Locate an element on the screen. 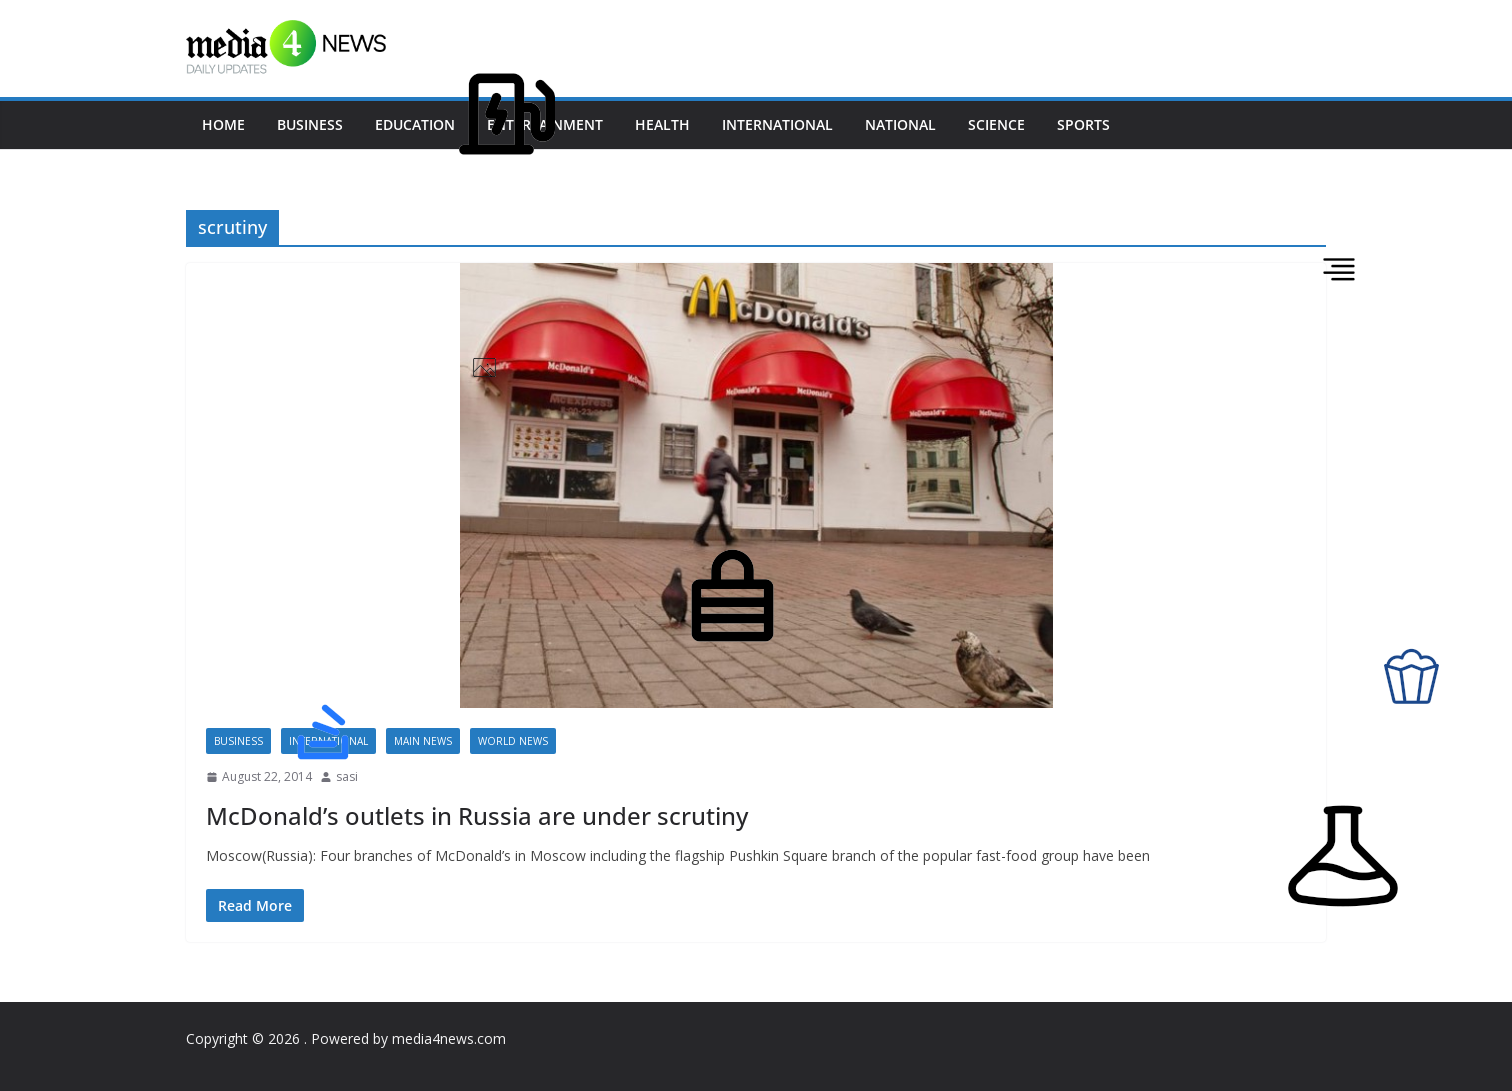 This screenshot has width=1512, height=1091. view or browse photos is located at coordinates (484, 367).